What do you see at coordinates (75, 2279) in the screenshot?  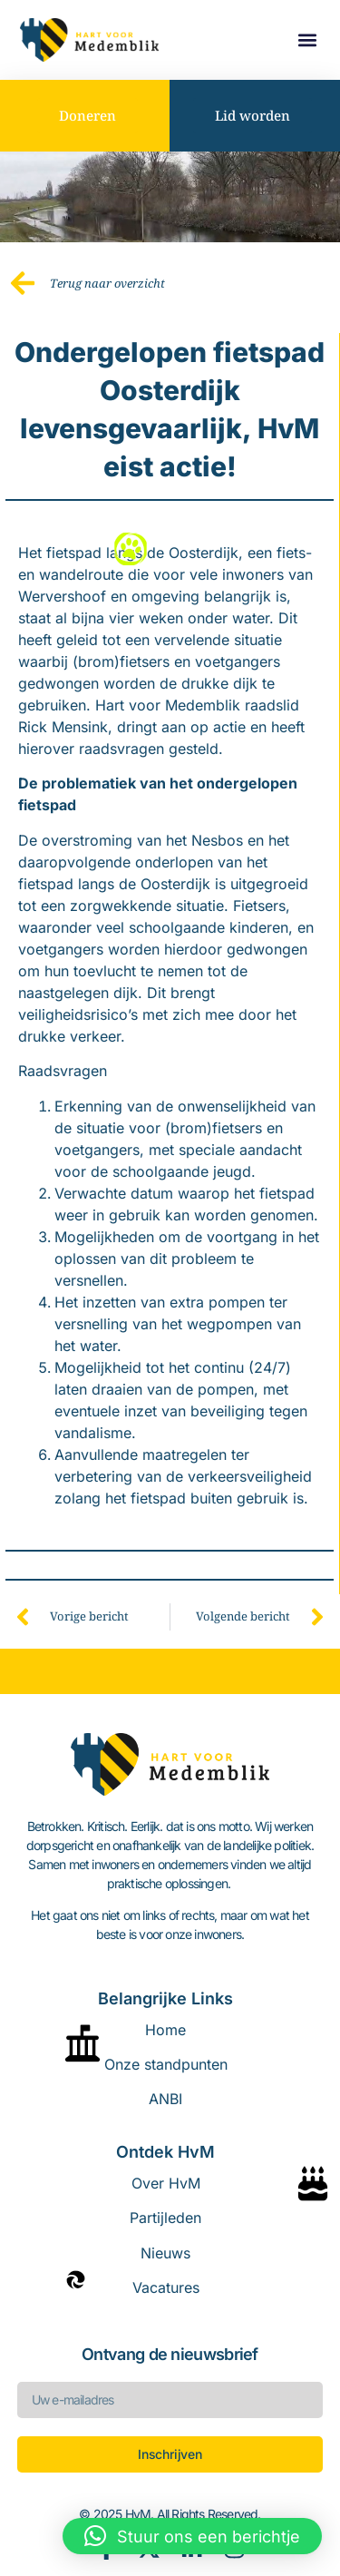 I see `open microsoft edge browser` at bounding box center [75, 2279].